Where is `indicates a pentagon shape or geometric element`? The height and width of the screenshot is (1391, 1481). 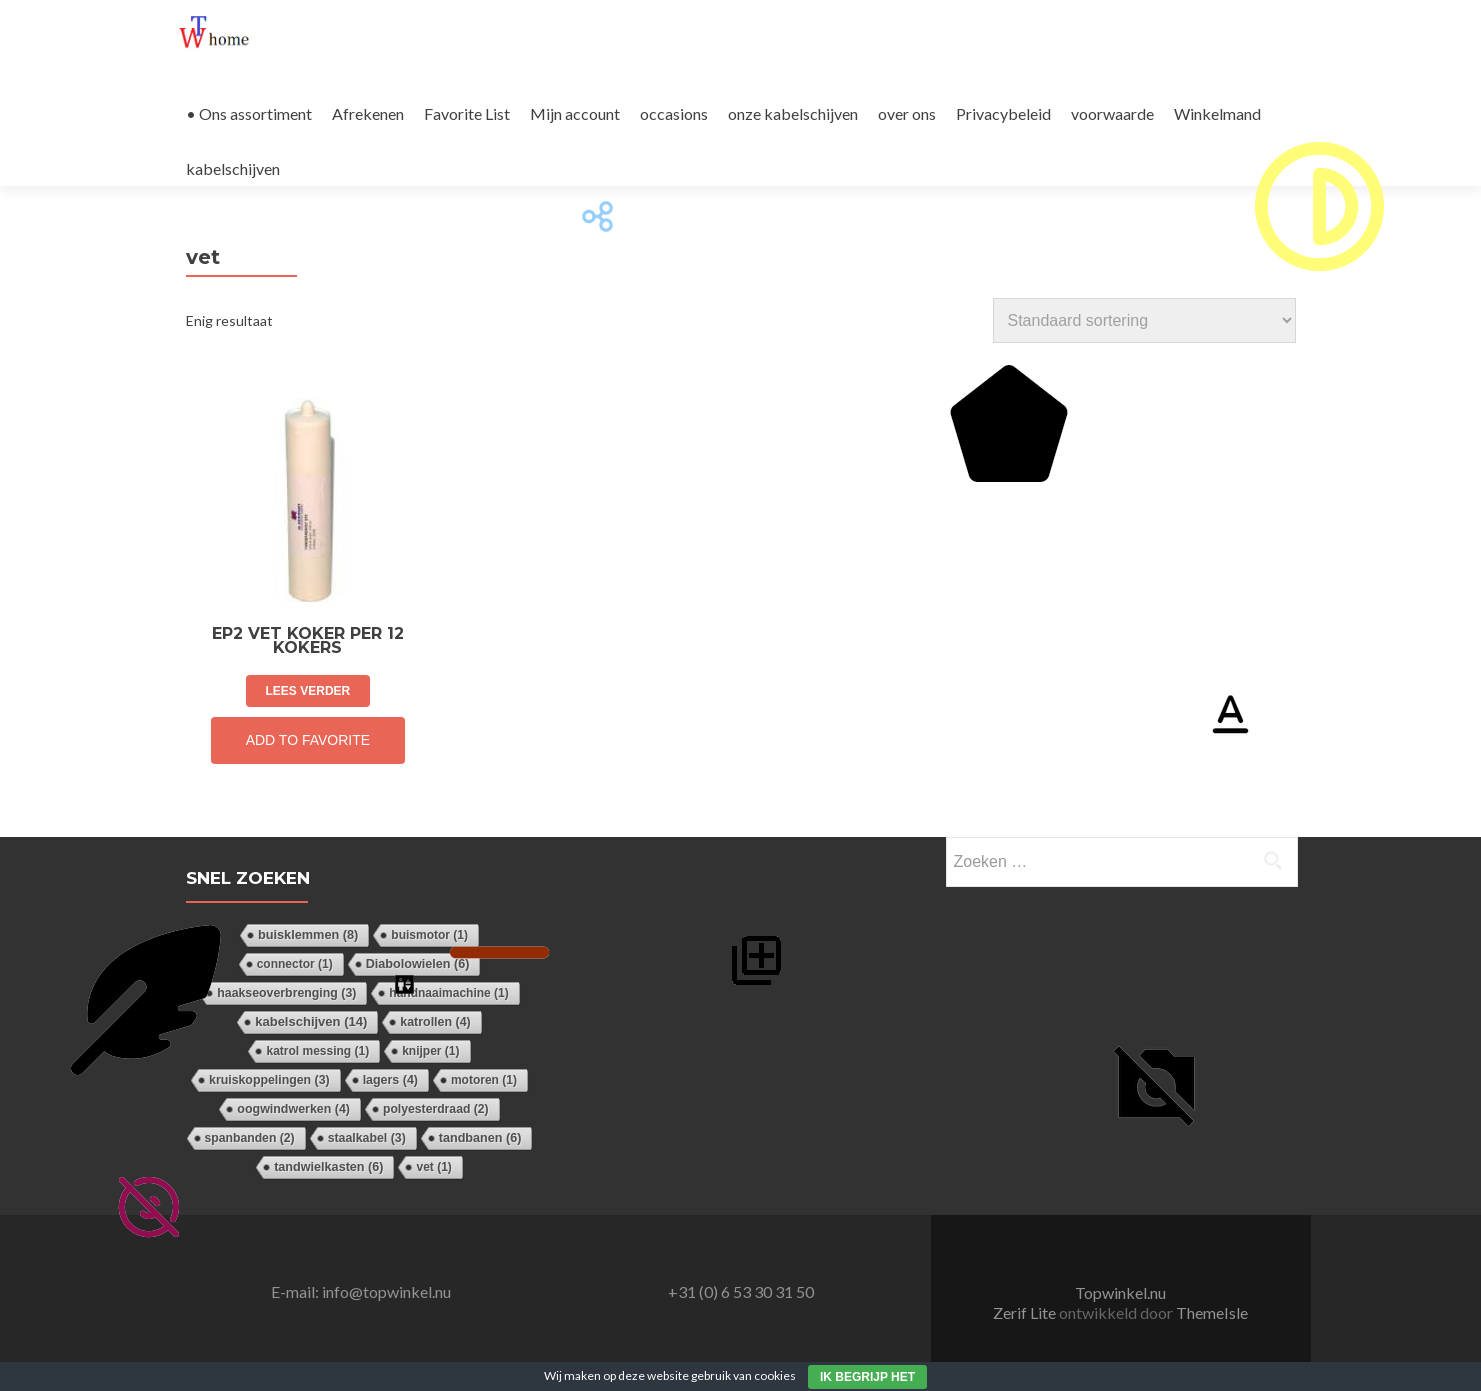
indicates a pentagon shape or geometric element is located at coordinates (1009, 428).